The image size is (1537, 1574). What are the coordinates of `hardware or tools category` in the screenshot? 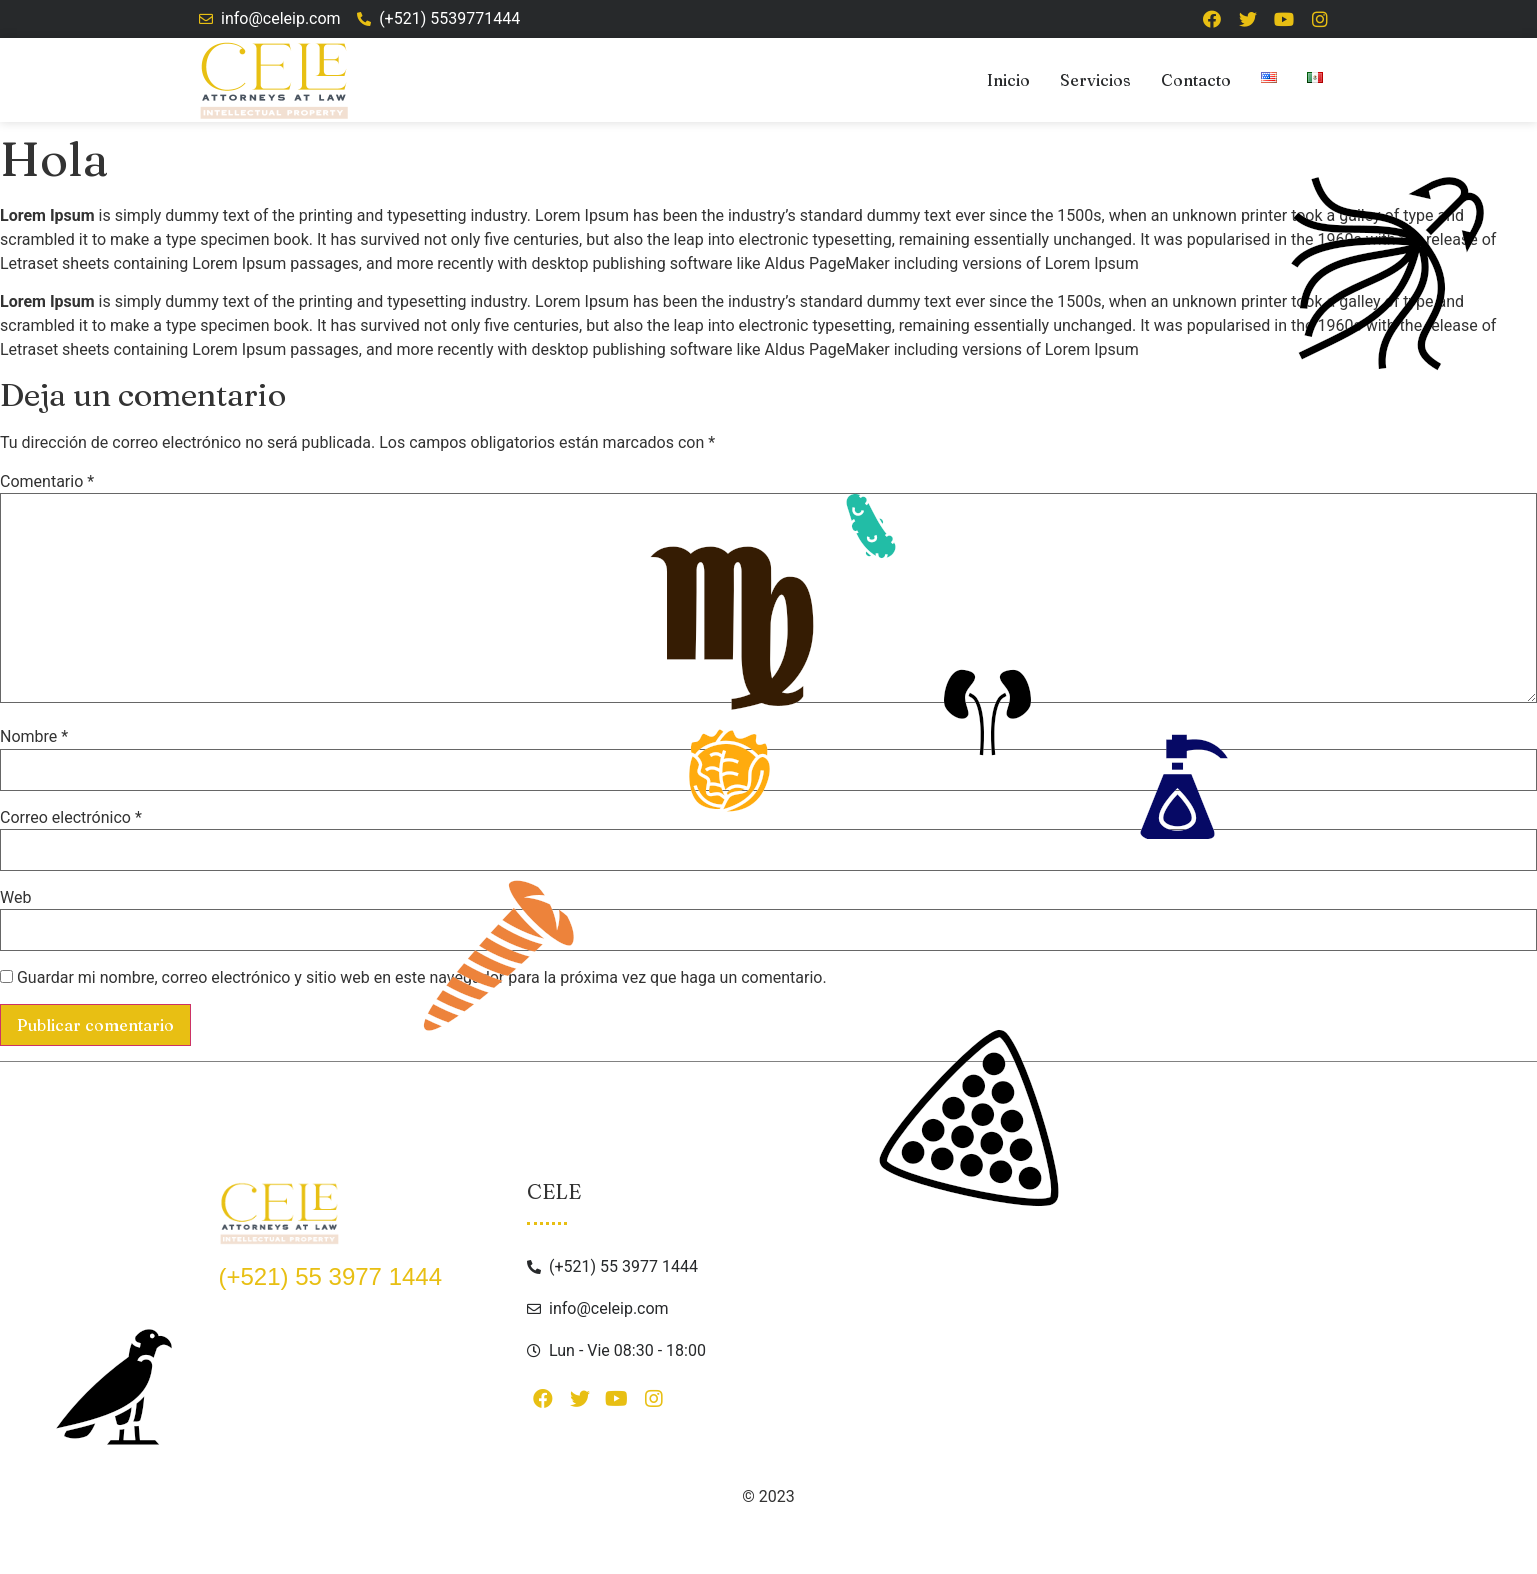 It's located at (498, 955).